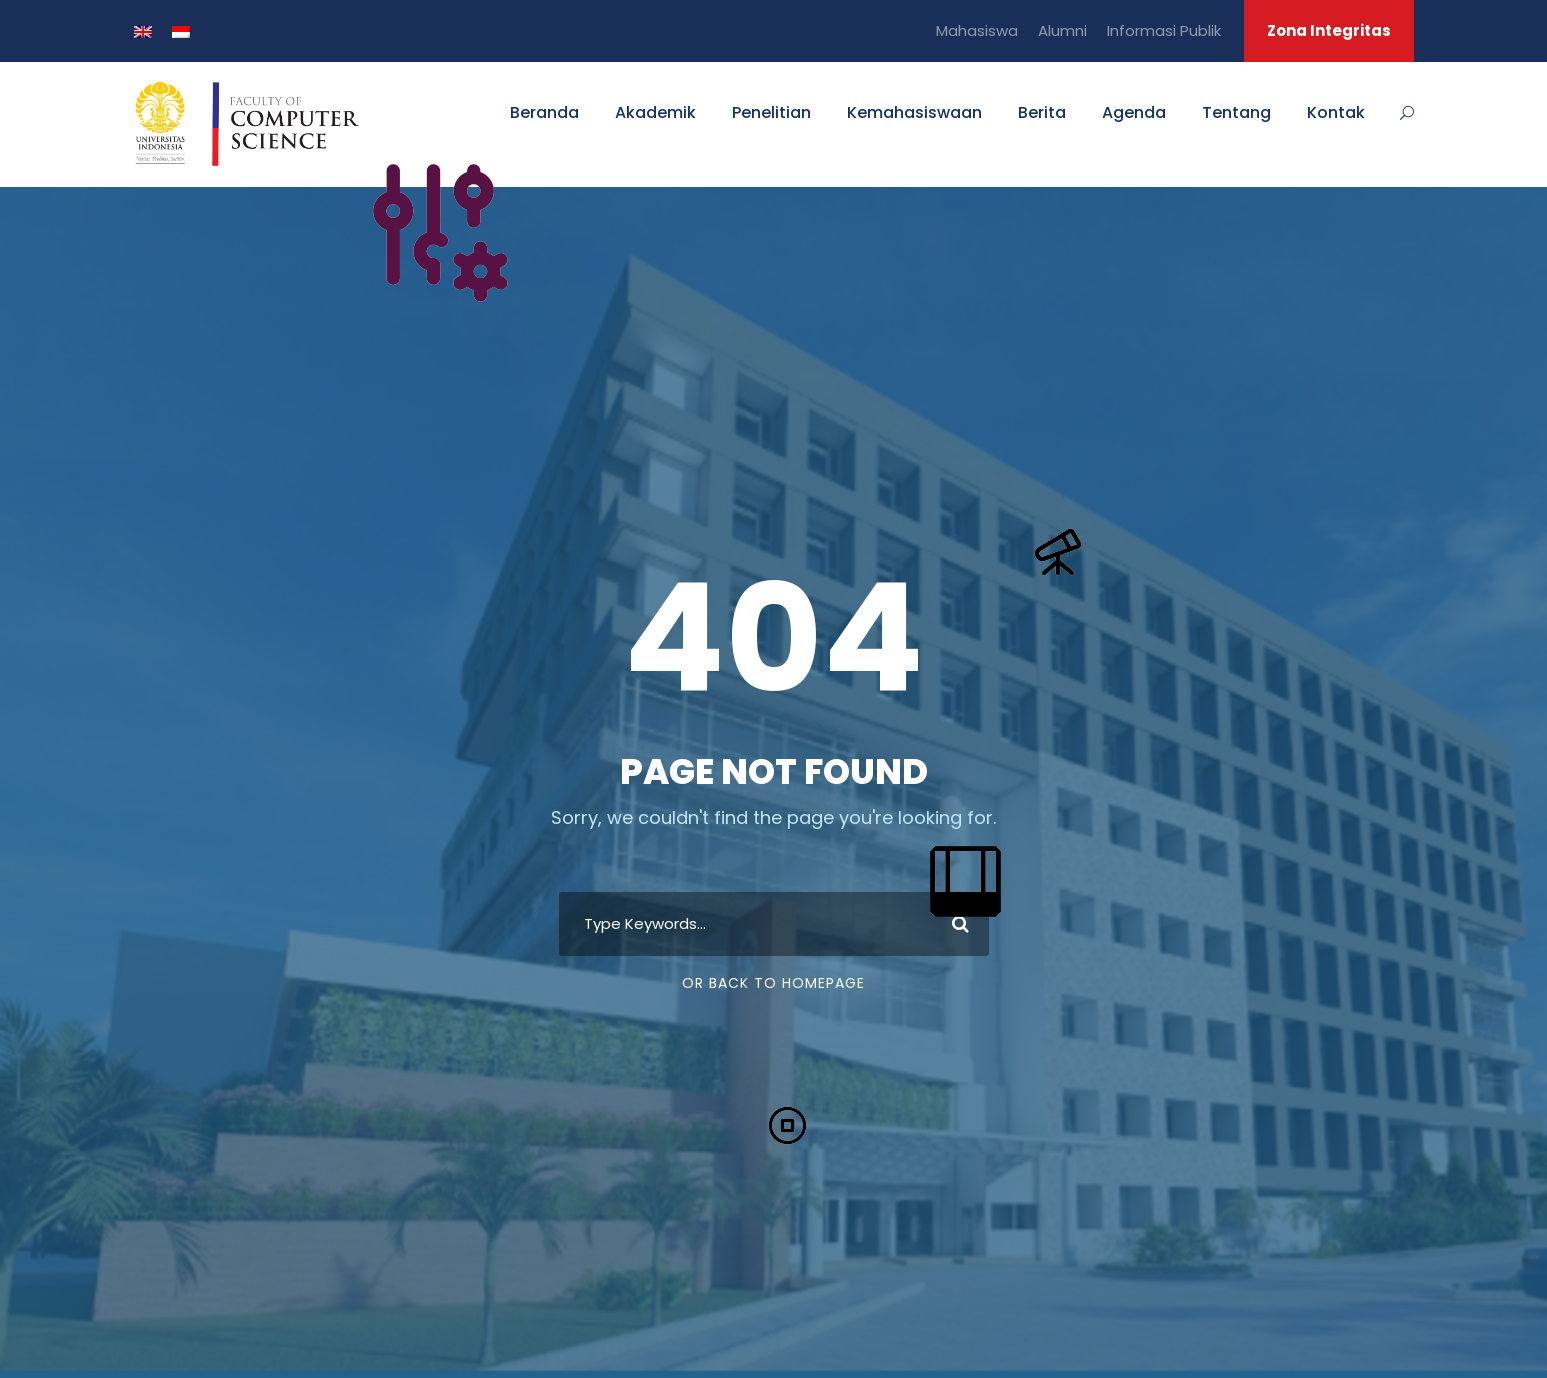 This screenshot has width=1547, height=1378. Describe the element at coordinates (433, 224) in the screenshot. I see `access advanced settings or configuration options` at that location.